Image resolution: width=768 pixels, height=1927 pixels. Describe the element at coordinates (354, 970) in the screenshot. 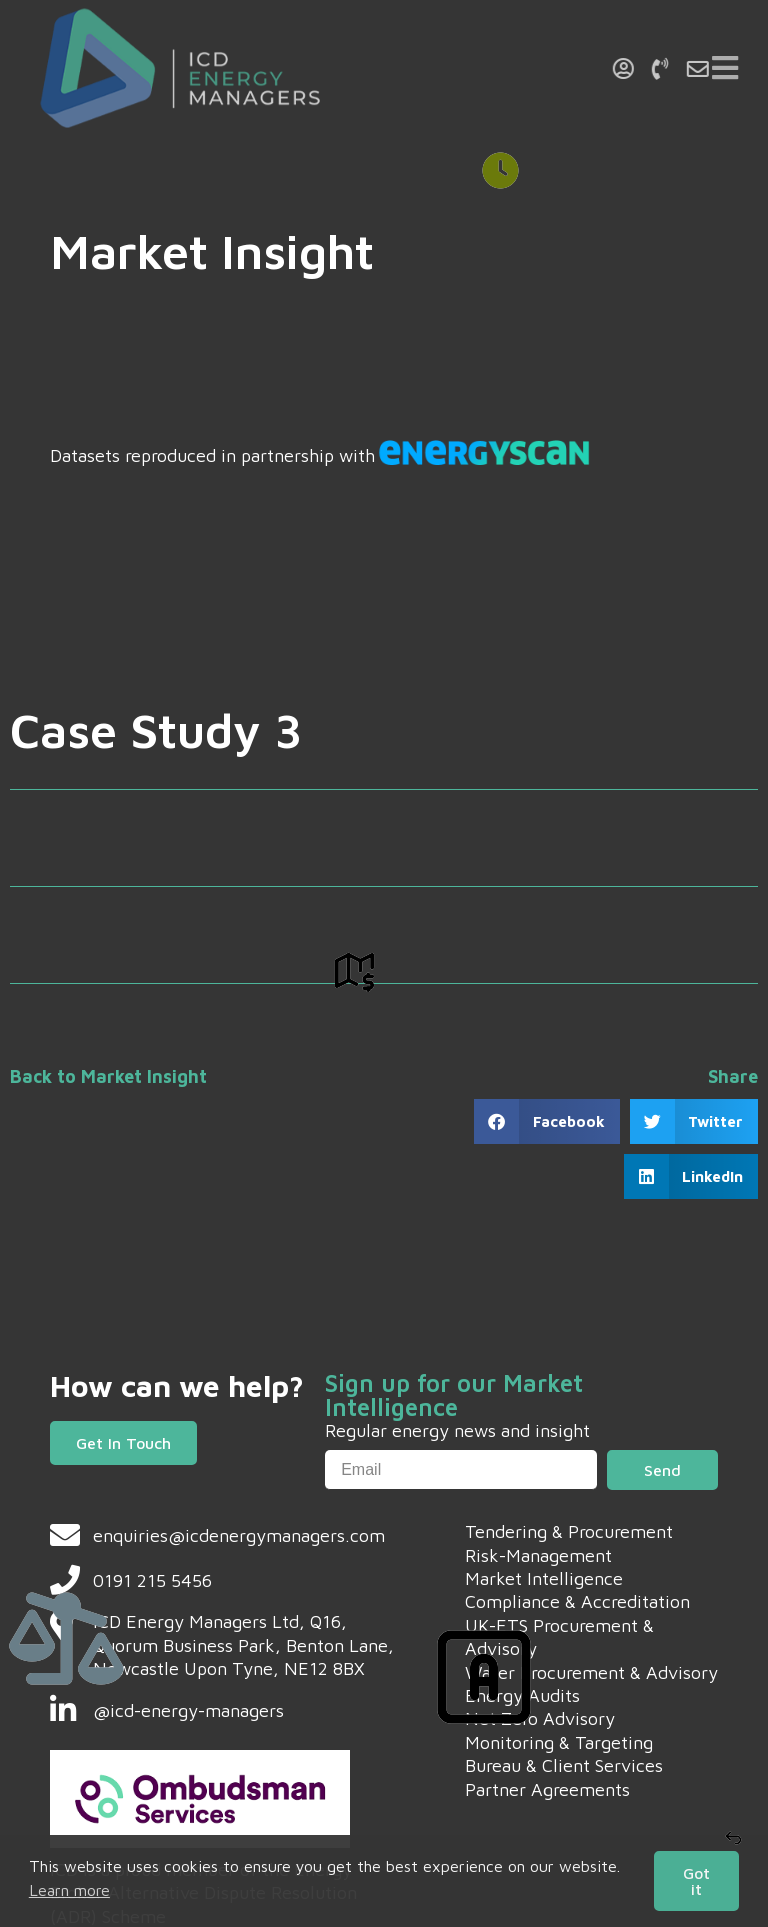

I see `view location-based pricing or costs` at that location.